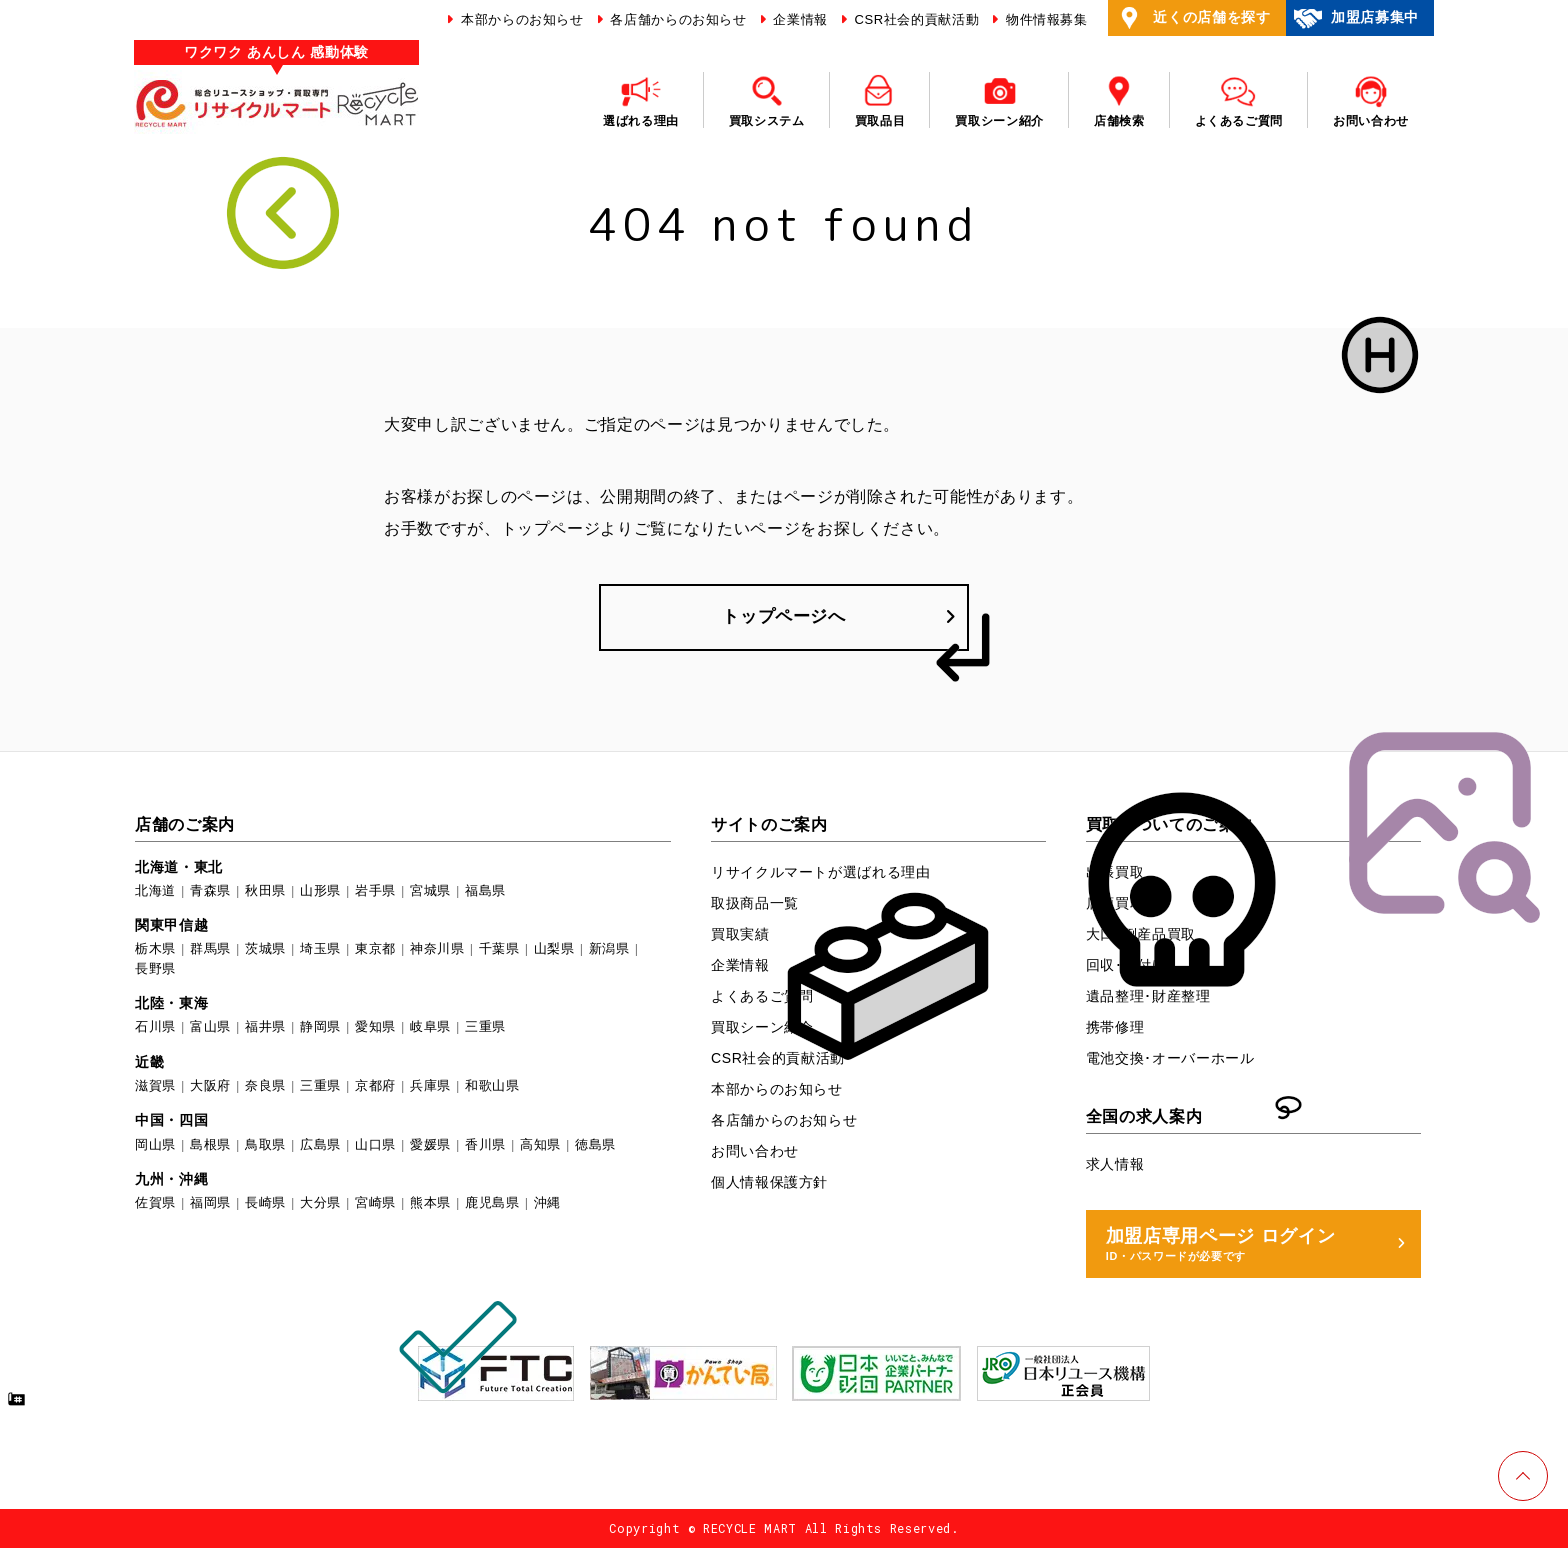  What do you see at coordinates (888, 973) in the screenshot?
I see `access building or construction tools` at bounding box center [888, 973].